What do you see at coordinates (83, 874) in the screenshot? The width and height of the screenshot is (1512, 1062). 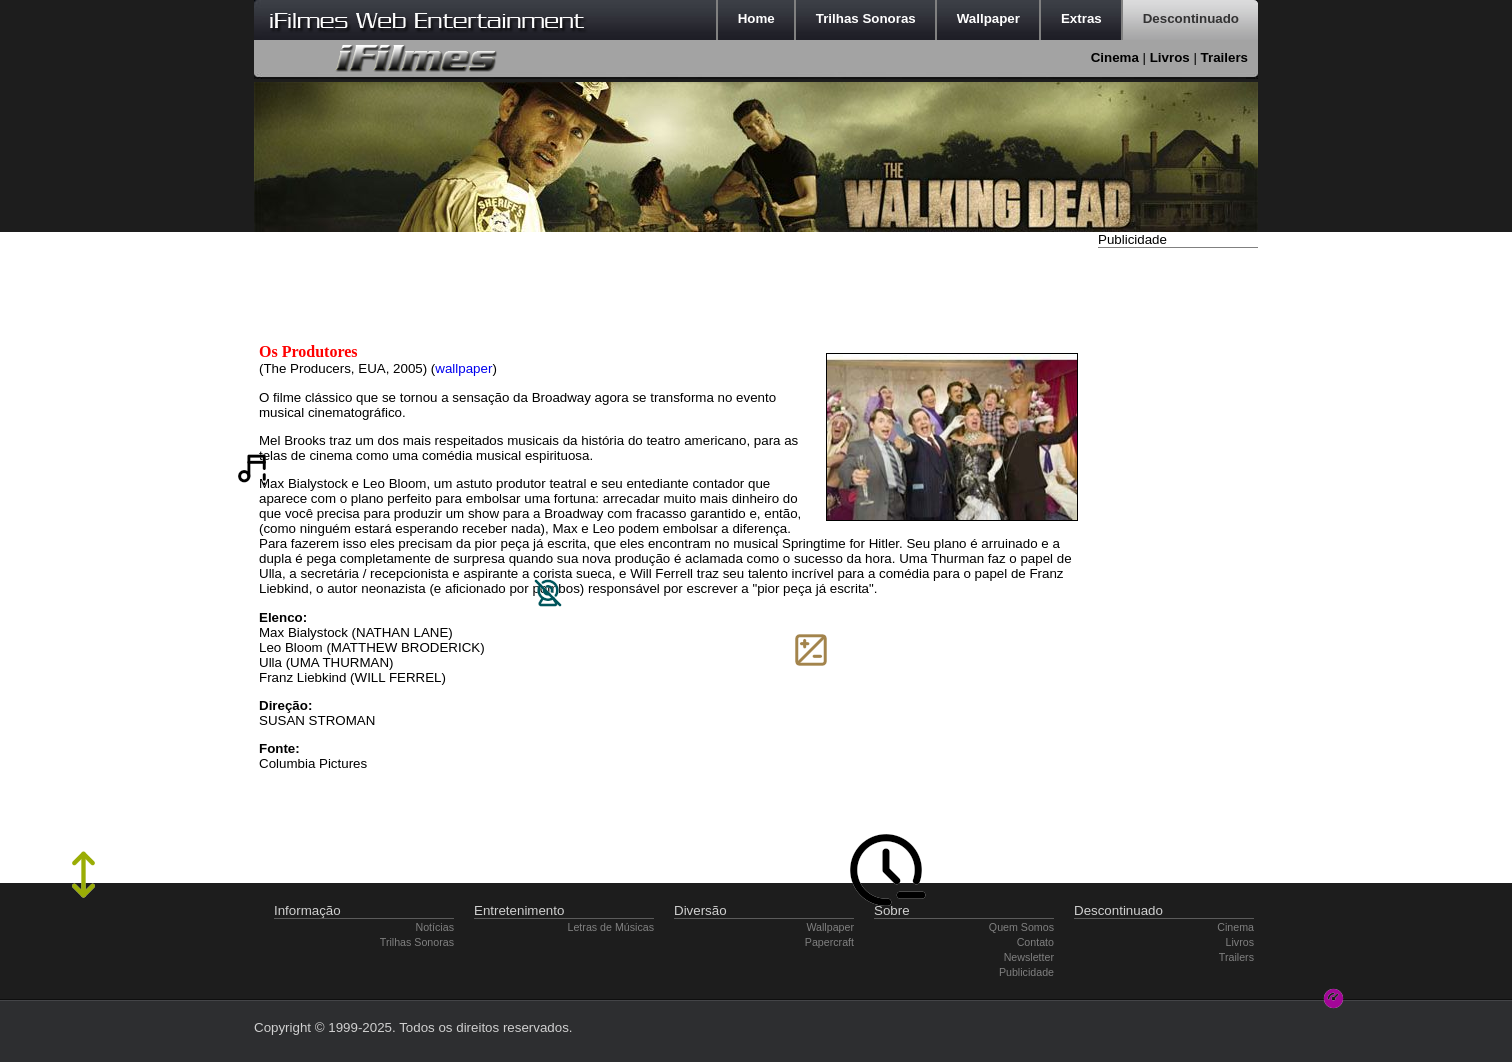 I see `resize element vertically` at bounding box center [83, 874].